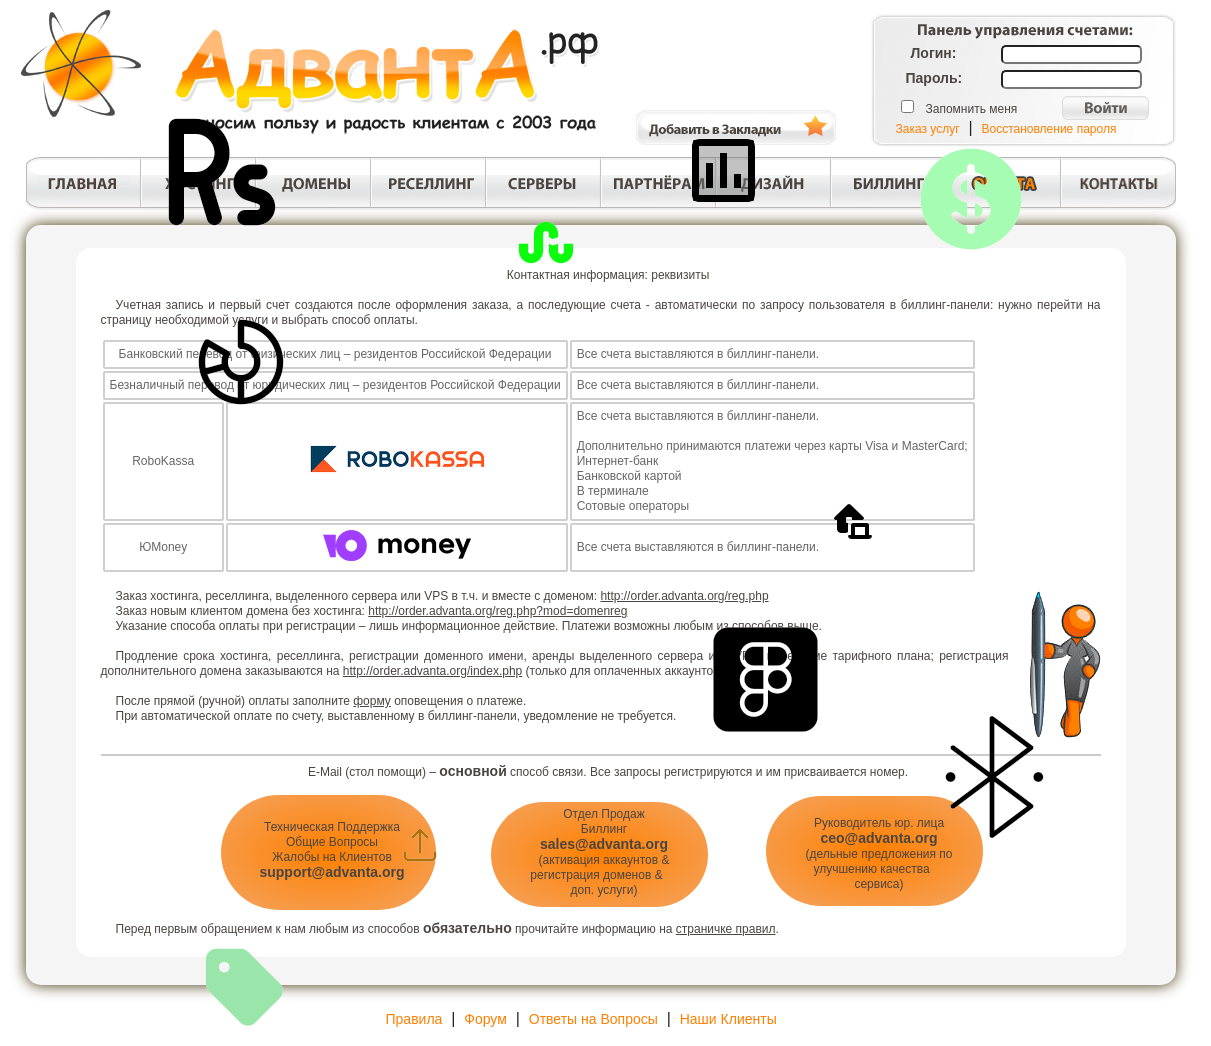 This screenshot has height=1046, width=1211. I want to click on view analytics and reports, so click(723, 170).